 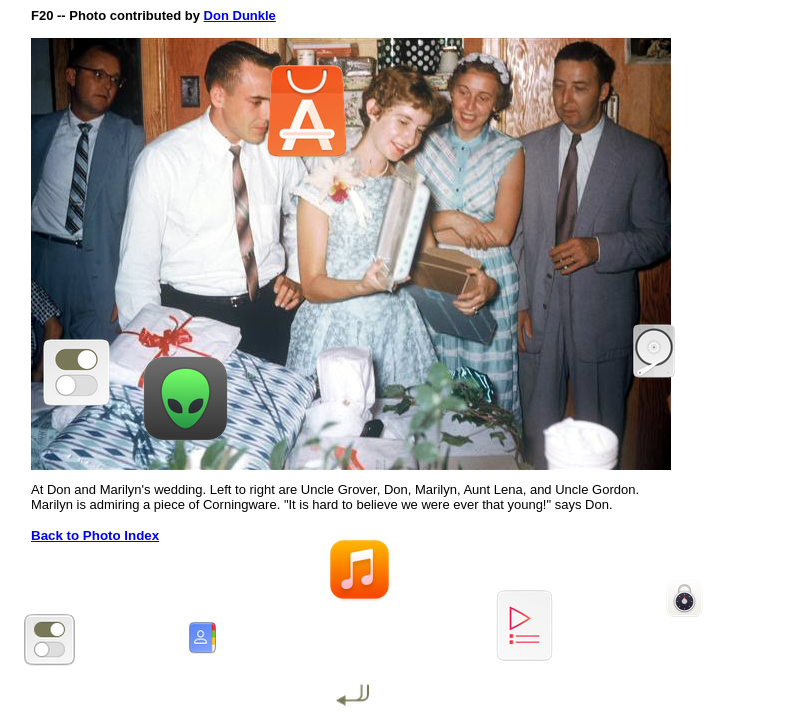 I want to click on open unity tweak tool to customize desktop settings, so click(x=76, y=372).